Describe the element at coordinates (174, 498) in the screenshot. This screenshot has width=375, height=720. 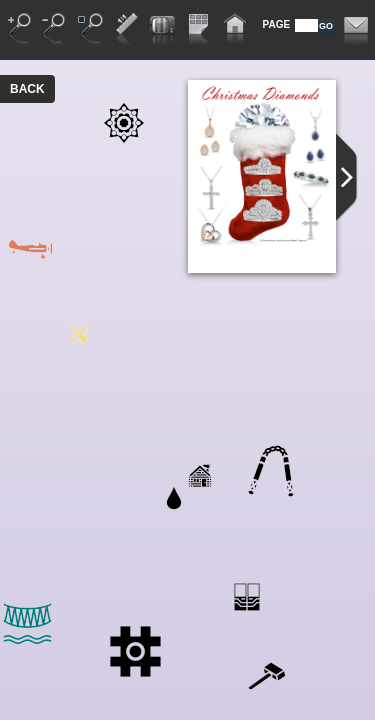
I see `indicates water or hydration level` at that location.